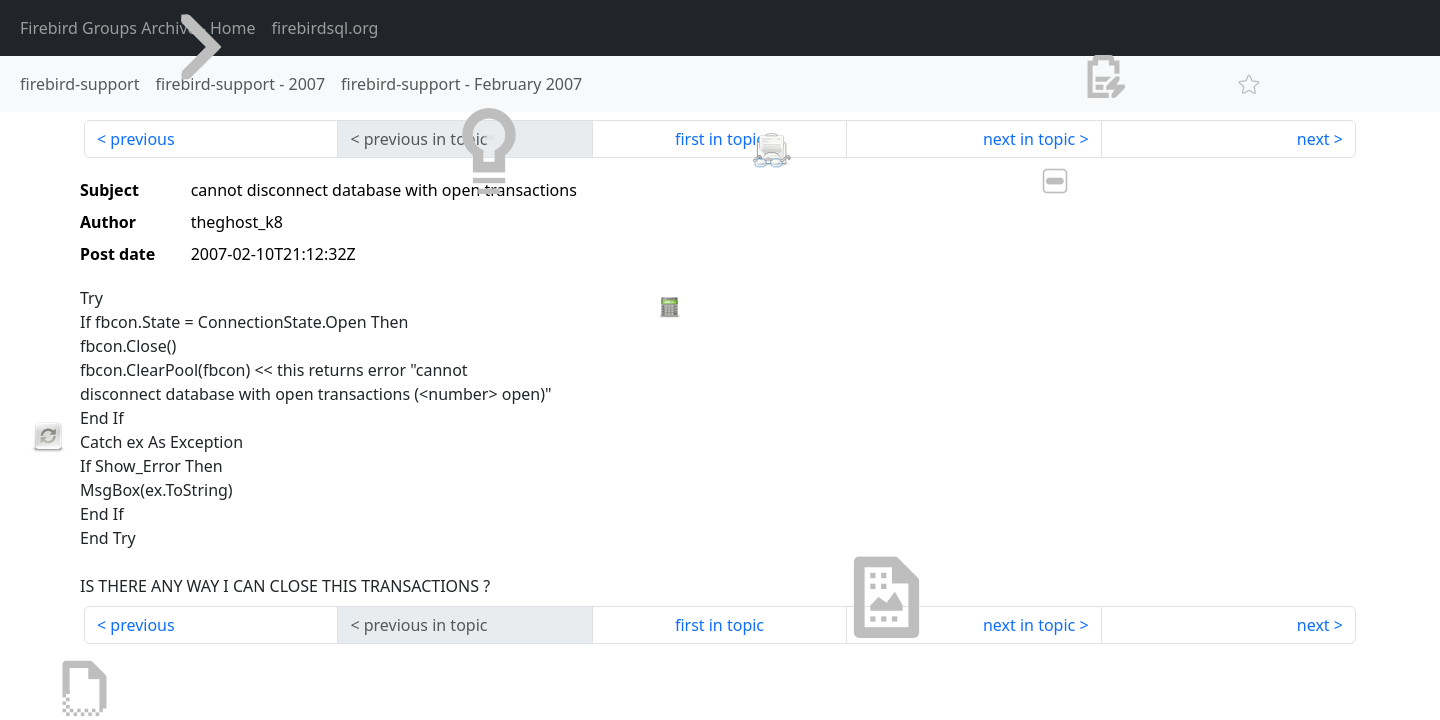 Image resolution: width=1440 pixels, height=720 pixels. What do you see at coordinates (1103, 76) in the screenshot?
I see `battery is charging with good charge level` at bounding box center [1103, 76].